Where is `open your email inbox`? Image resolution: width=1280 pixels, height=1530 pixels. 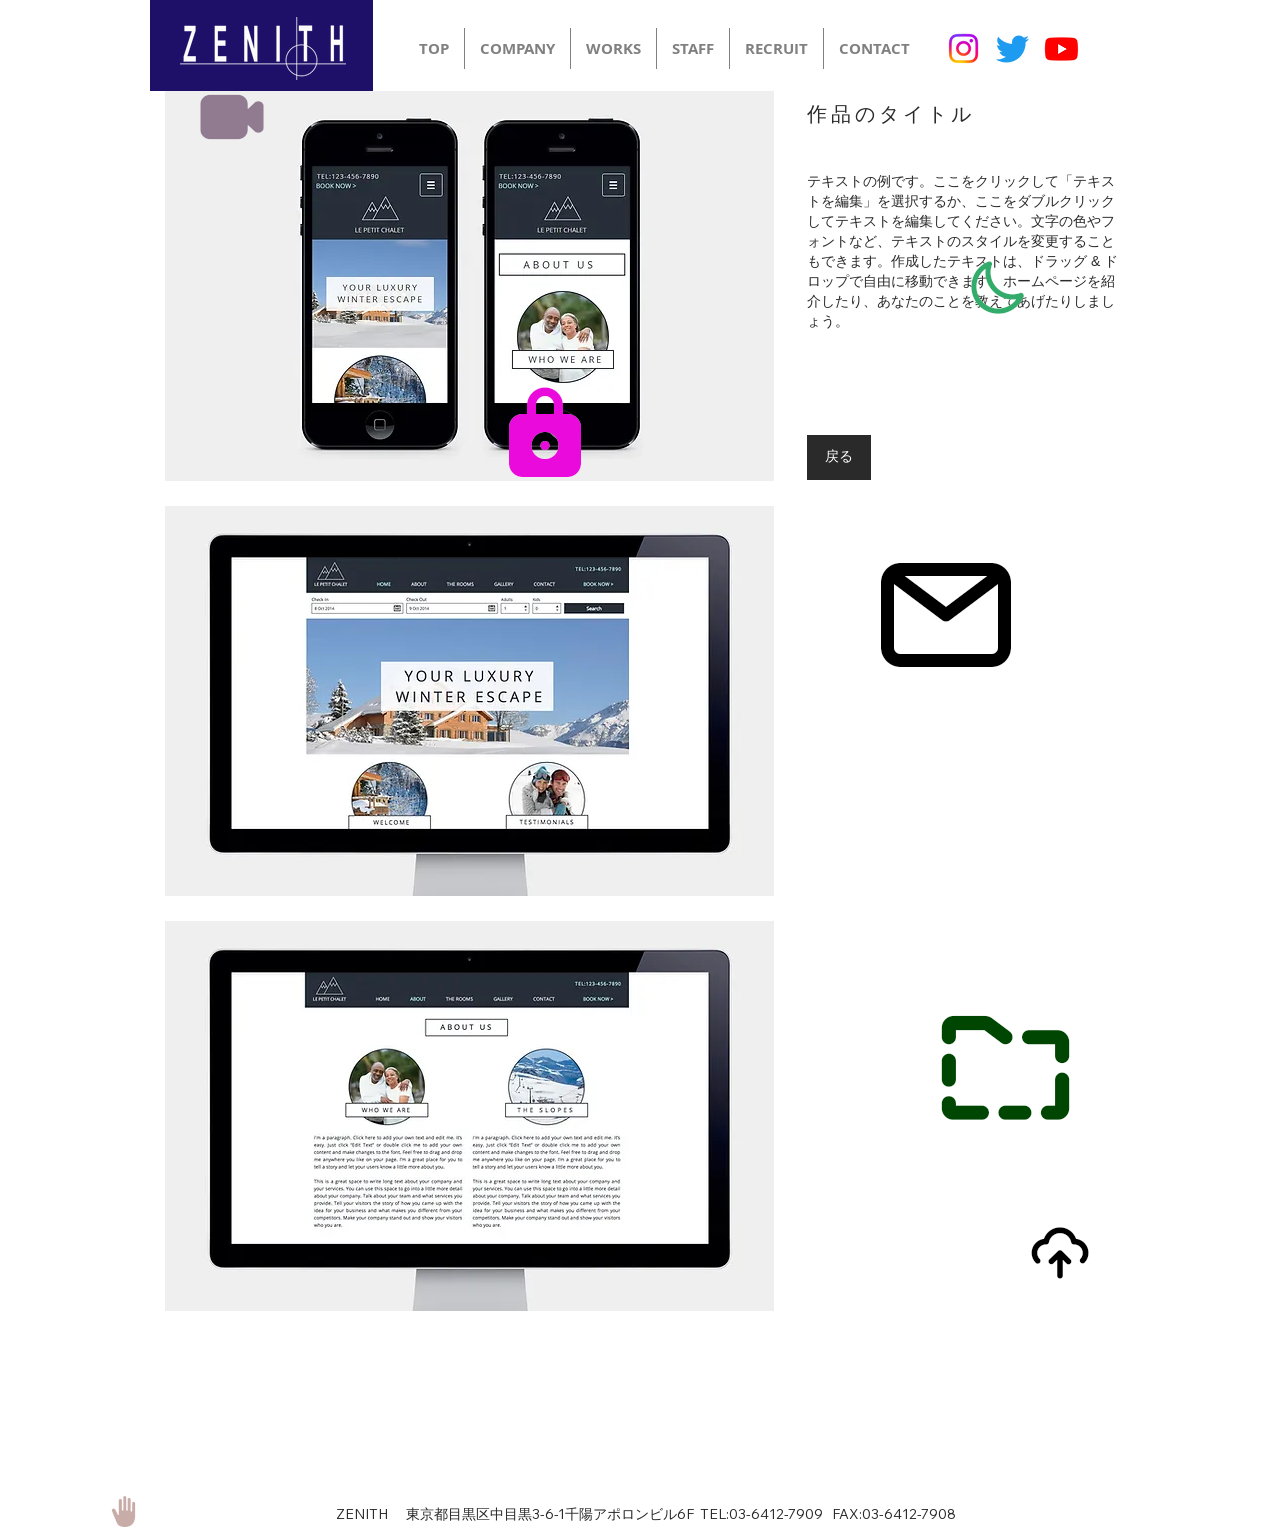
open your email inbox is located at coordinates (946, 615).